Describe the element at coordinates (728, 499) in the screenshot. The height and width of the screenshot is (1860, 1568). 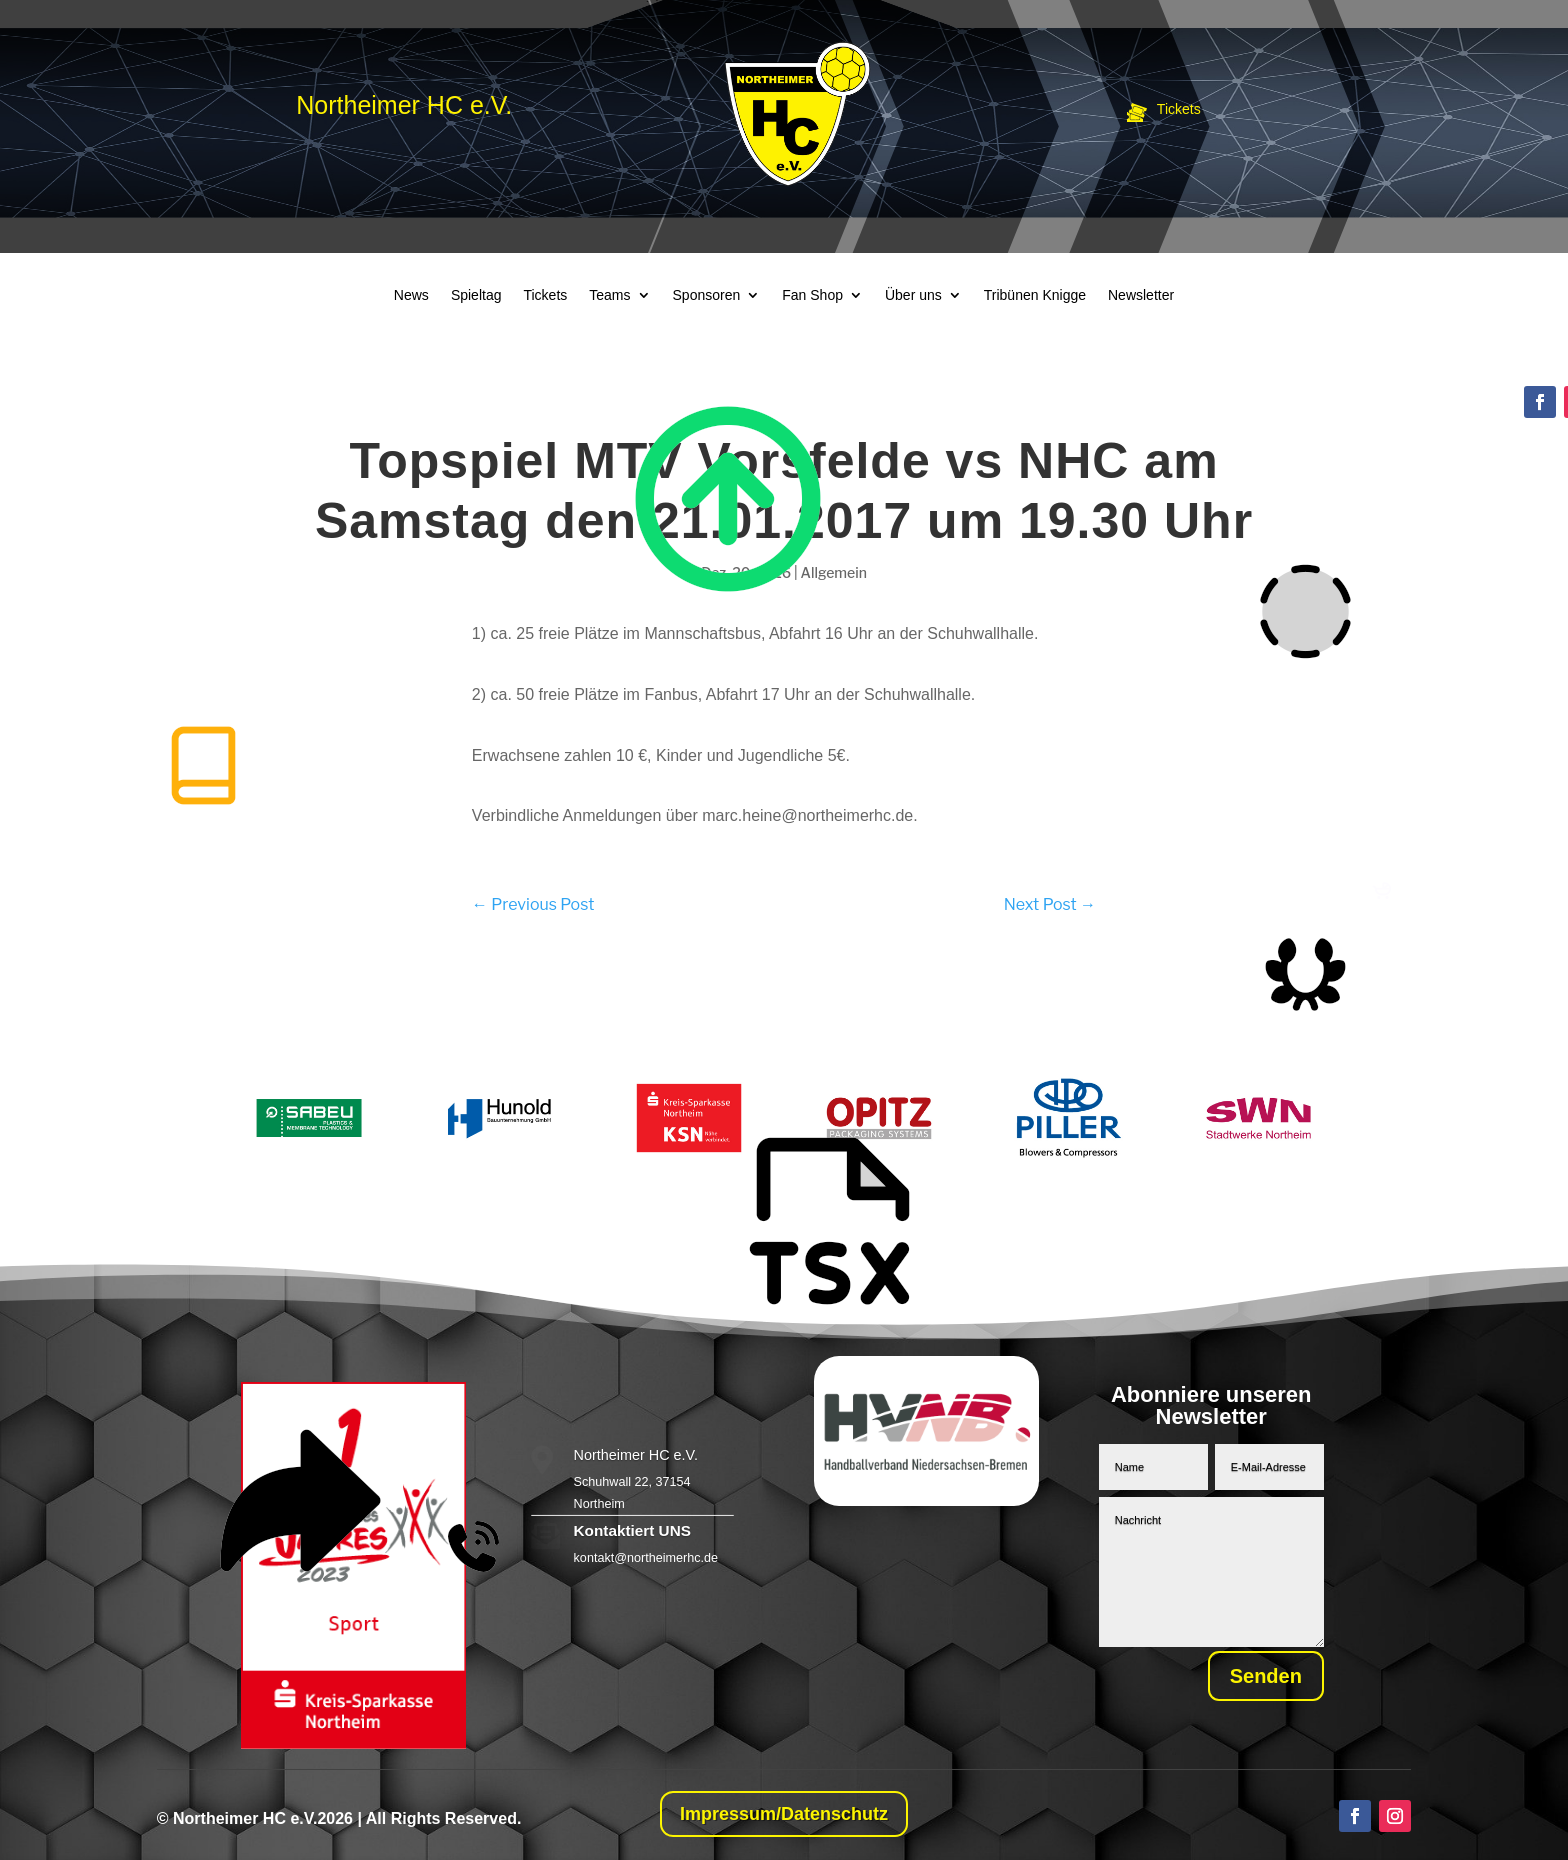
I see `scroll to top of page` at that location.